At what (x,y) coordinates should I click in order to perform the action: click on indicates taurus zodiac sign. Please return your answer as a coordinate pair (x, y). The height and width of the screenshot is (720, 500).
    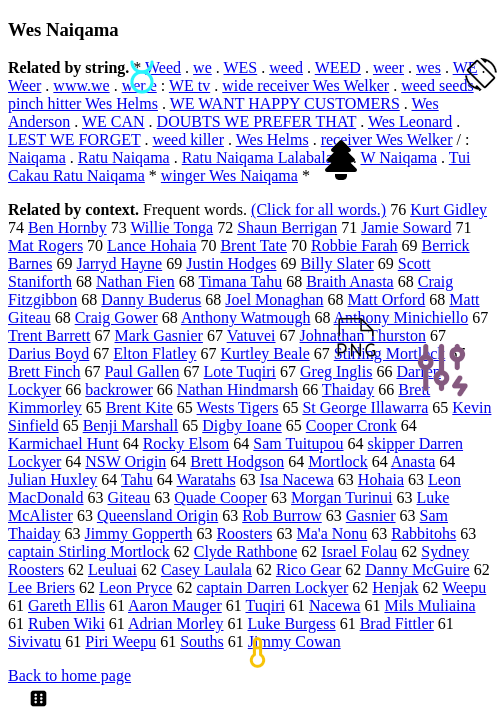
    Looking at the image, I should click on (142, 77).